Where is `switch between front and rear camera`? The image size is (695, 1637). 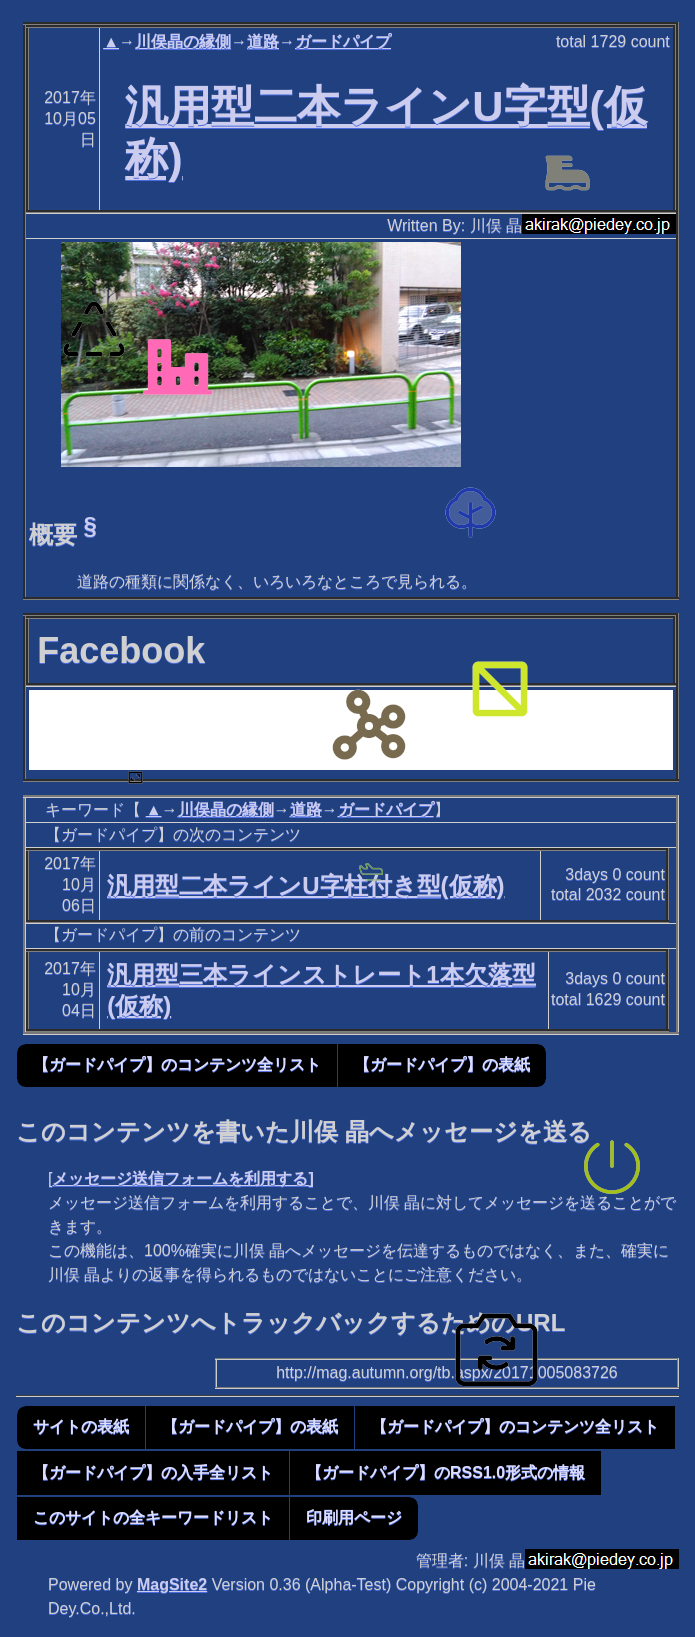 switch between front and rear camera is located at coordinates (496, 1351).